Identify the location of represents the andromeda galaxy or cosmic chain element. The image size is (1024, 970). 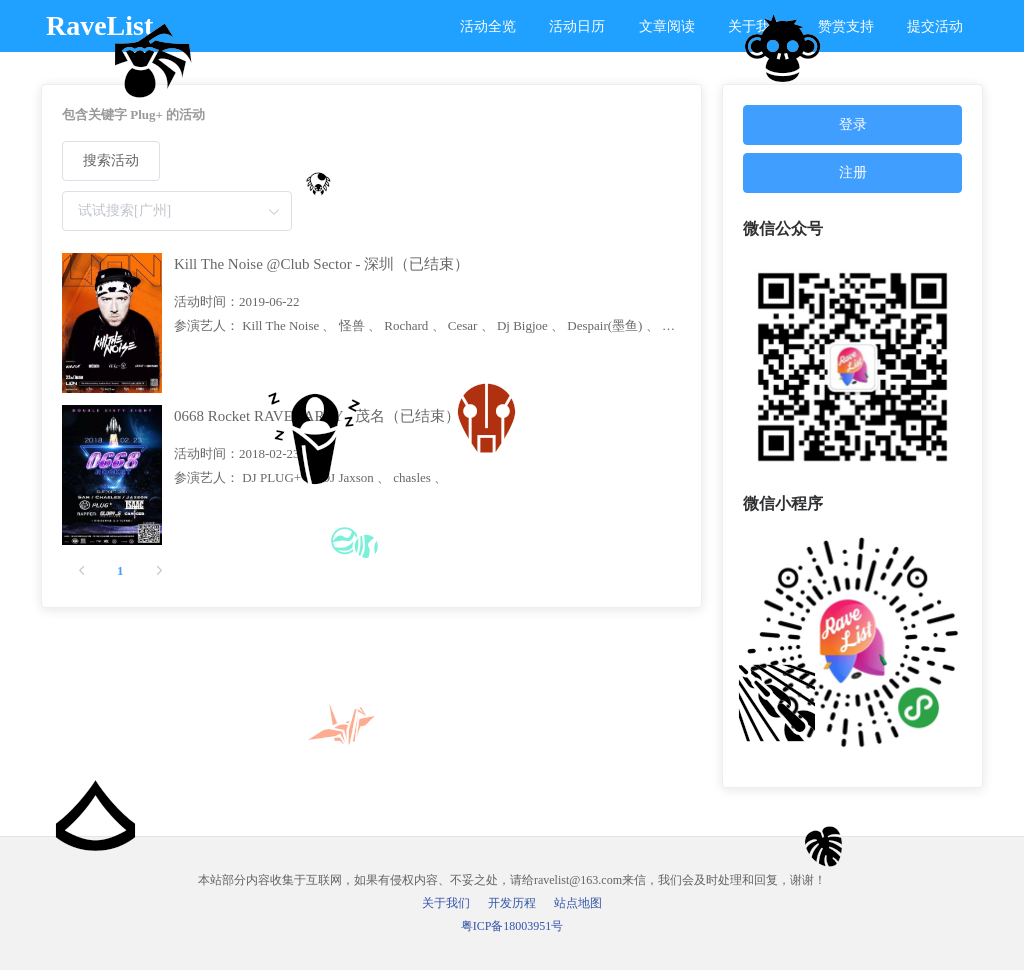
(777, 703).